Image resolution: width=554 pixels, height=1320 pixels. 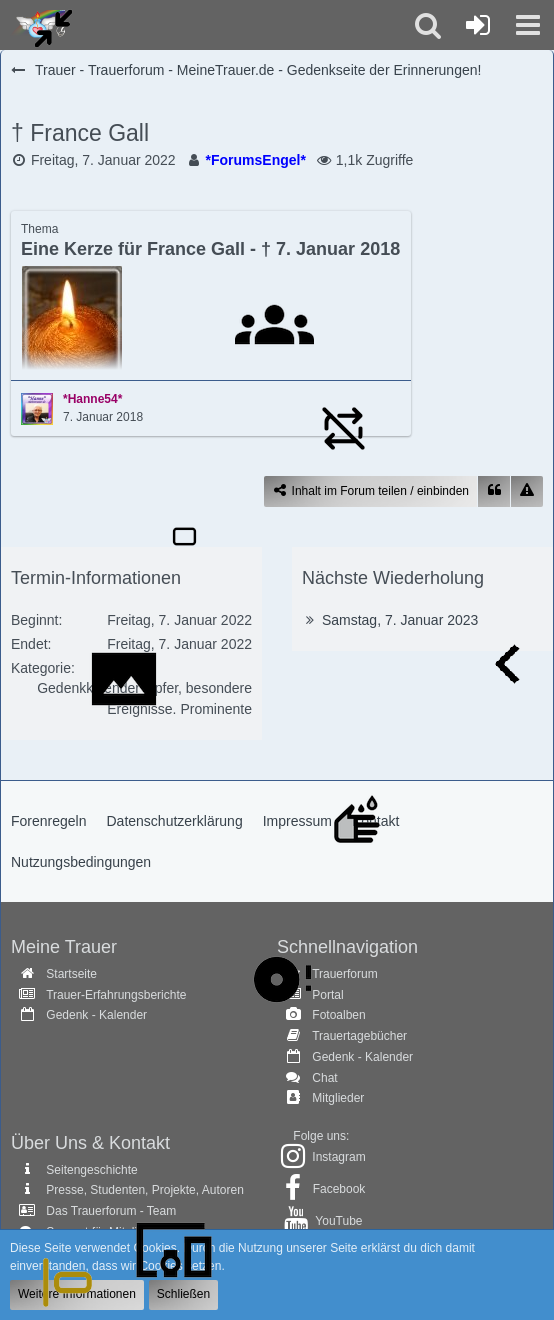 I want to click on indicates storage disc is full, so click(x=282, y=979).